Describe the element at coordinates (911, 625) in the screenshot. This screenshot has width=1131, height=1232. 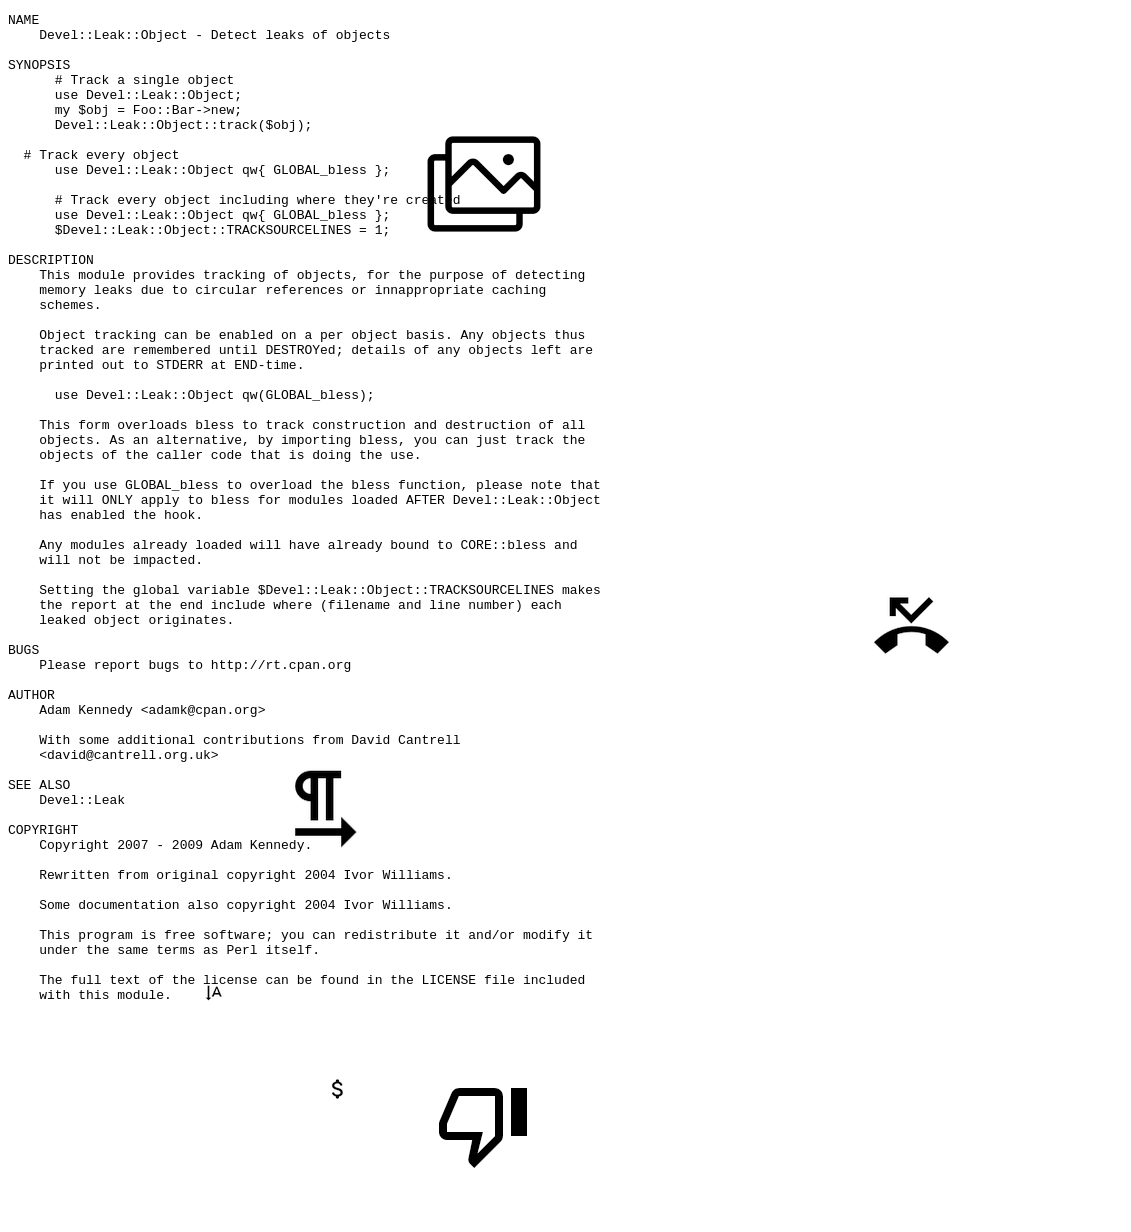
I see `indicates a missed phone call` at that location.